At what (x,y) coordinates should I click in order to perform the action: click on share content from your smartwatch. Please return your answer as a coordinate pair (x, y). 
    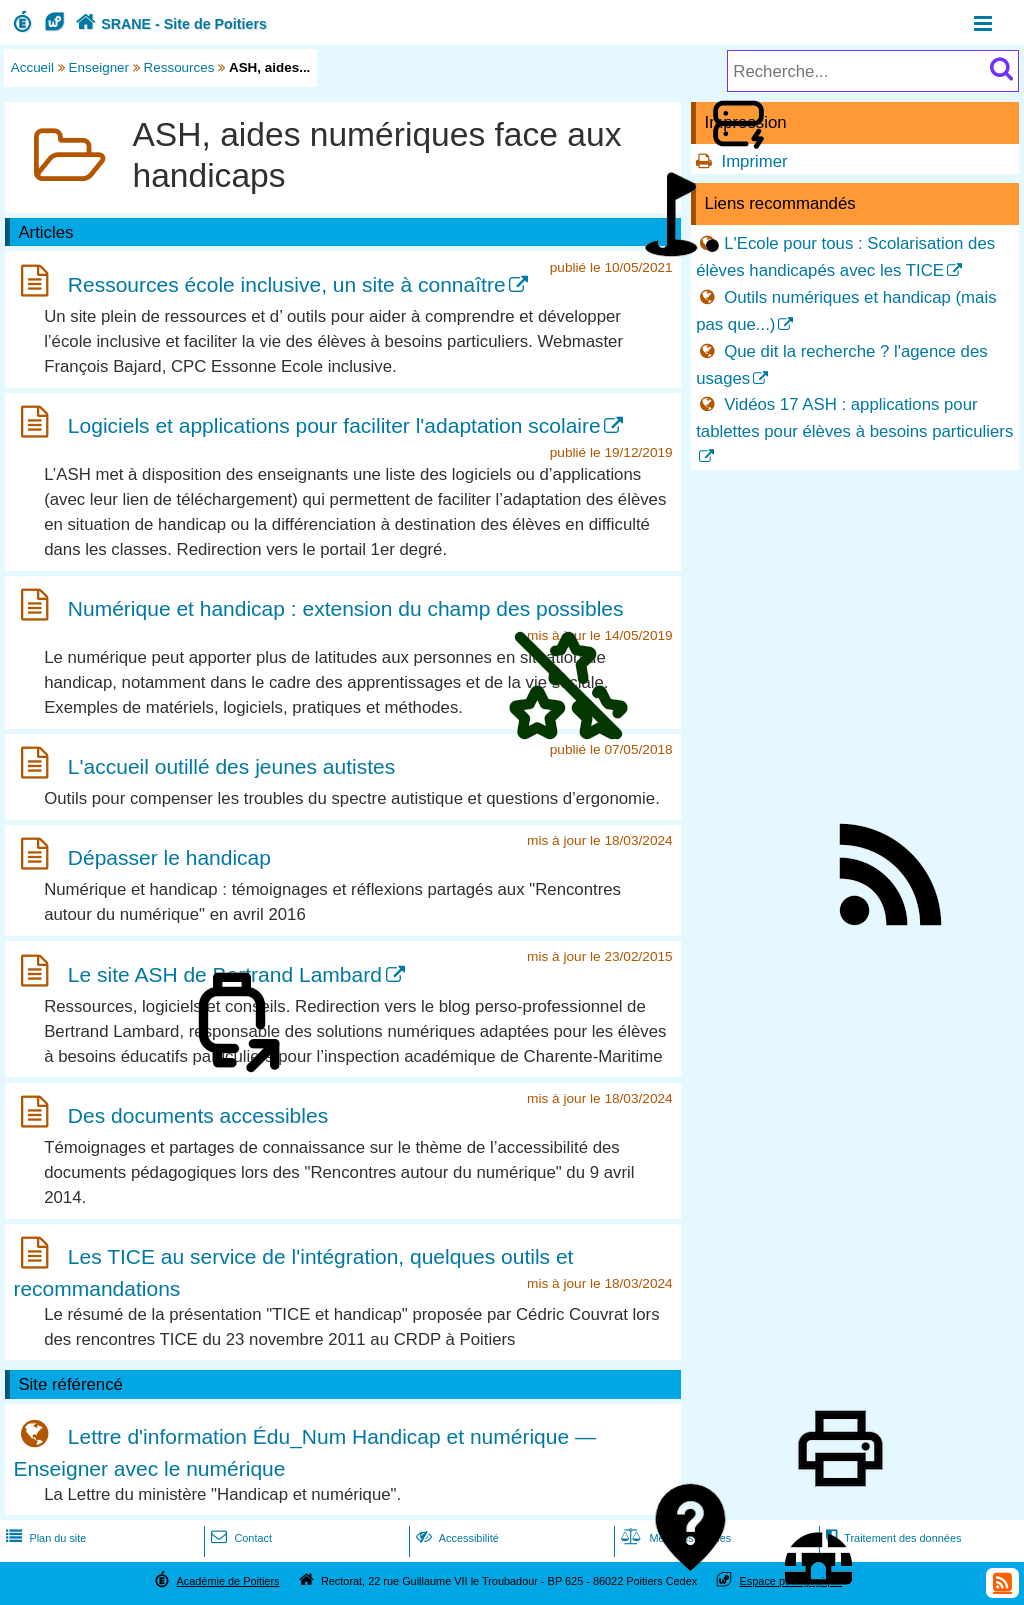
    Looking at the image, I should click on (232, 1020).